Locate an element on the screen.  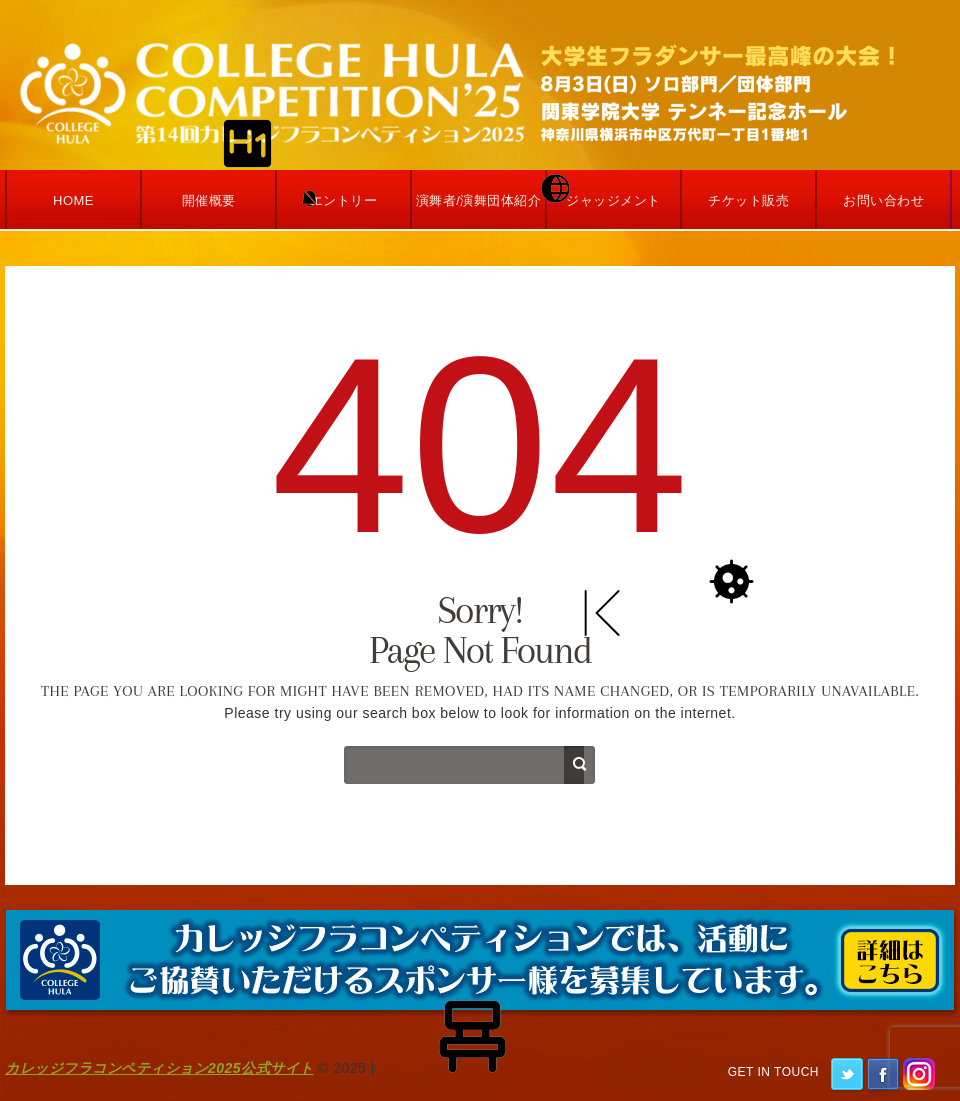
indicates virus or malware detected is located at coordinates (731, 581).